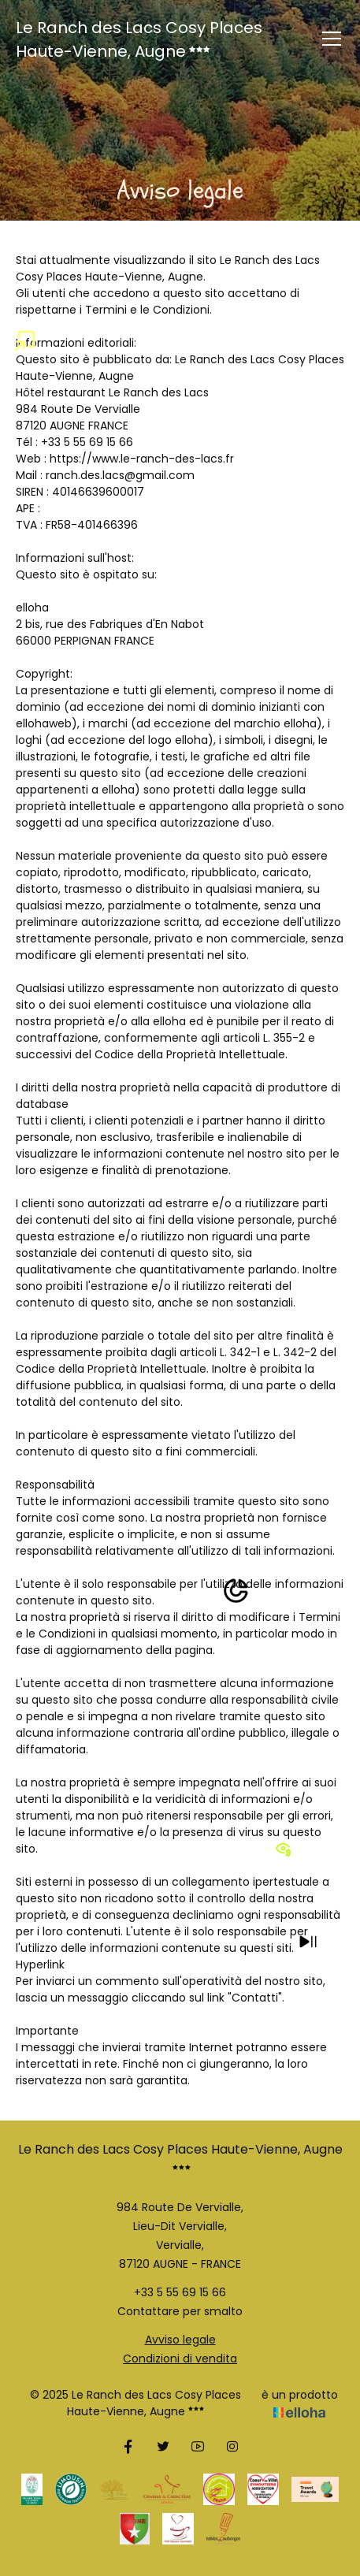 The width and height of the screenshot is (360, 2576). Describe the element at coordinates (236, 1590) in the screenshot. I see `view analytics or statistics breakdown` at that location.